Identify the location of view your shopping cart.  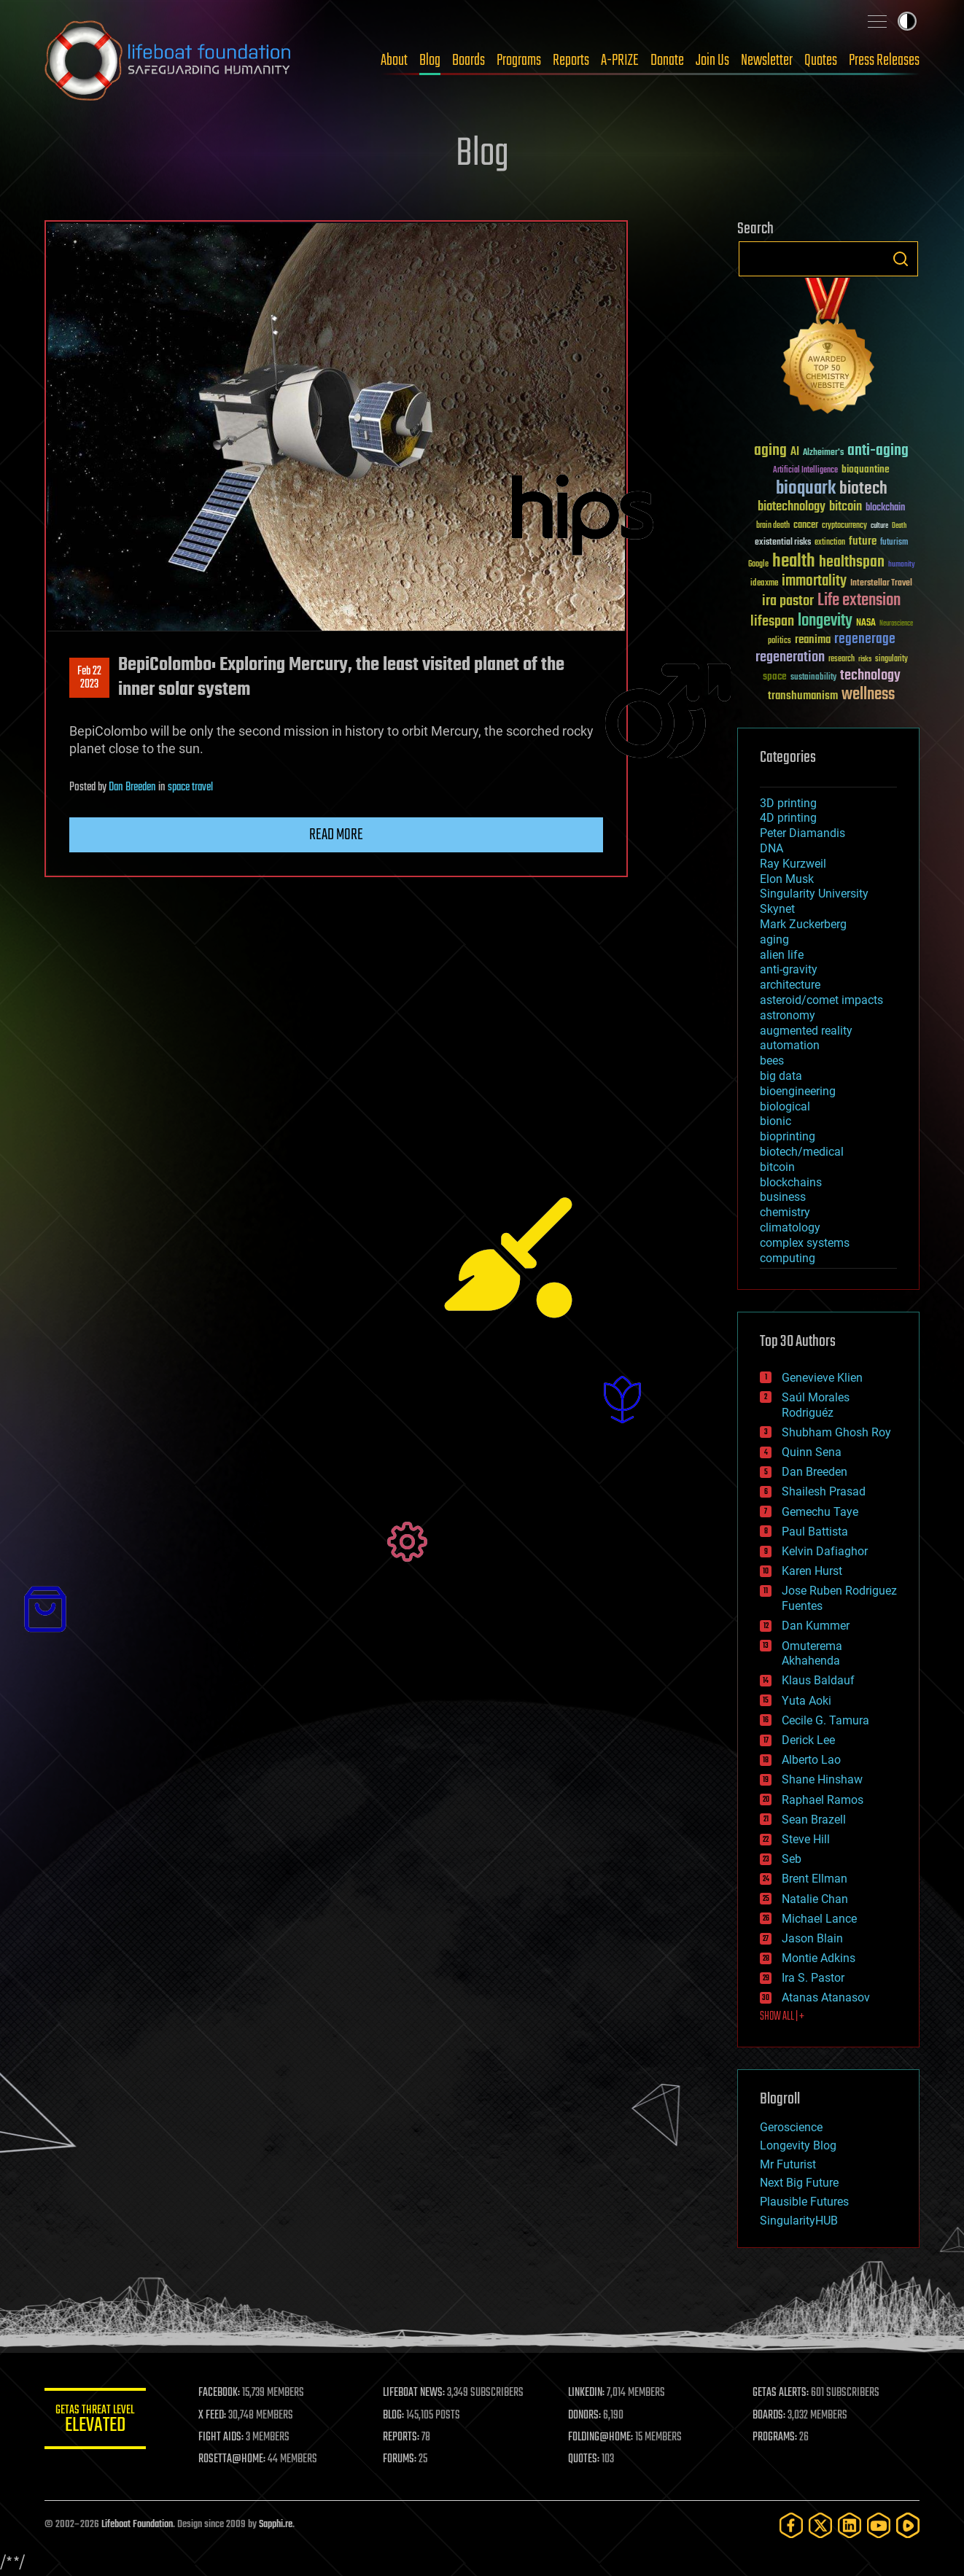
(45, 1609).